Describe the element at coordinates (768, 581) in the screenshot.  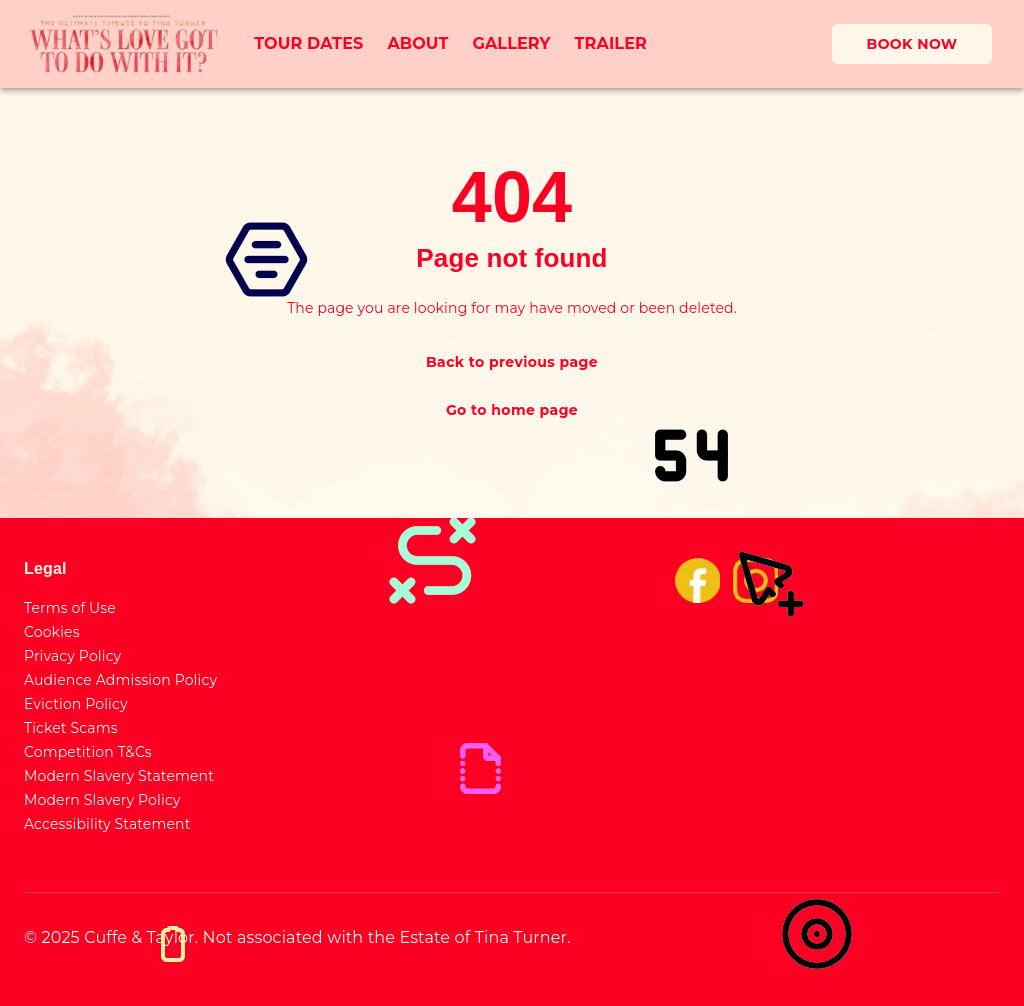
I see `add a new cursor or pointer` at that location.